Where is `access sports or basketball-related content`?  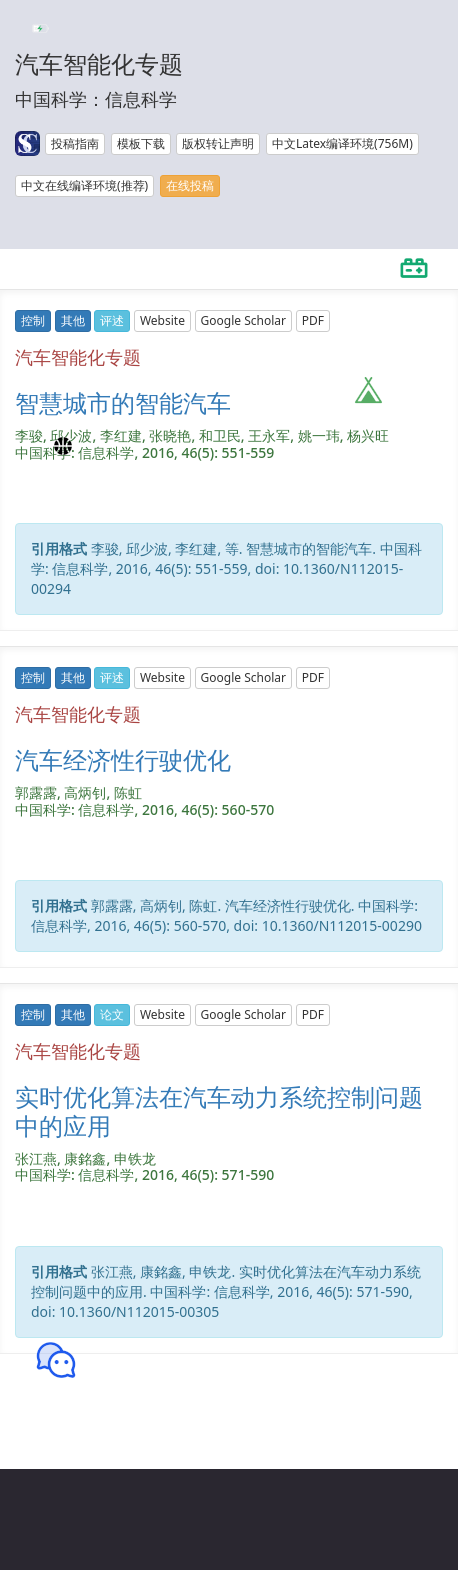 access sports or basketball-related content is located at coordinates (63, 446).